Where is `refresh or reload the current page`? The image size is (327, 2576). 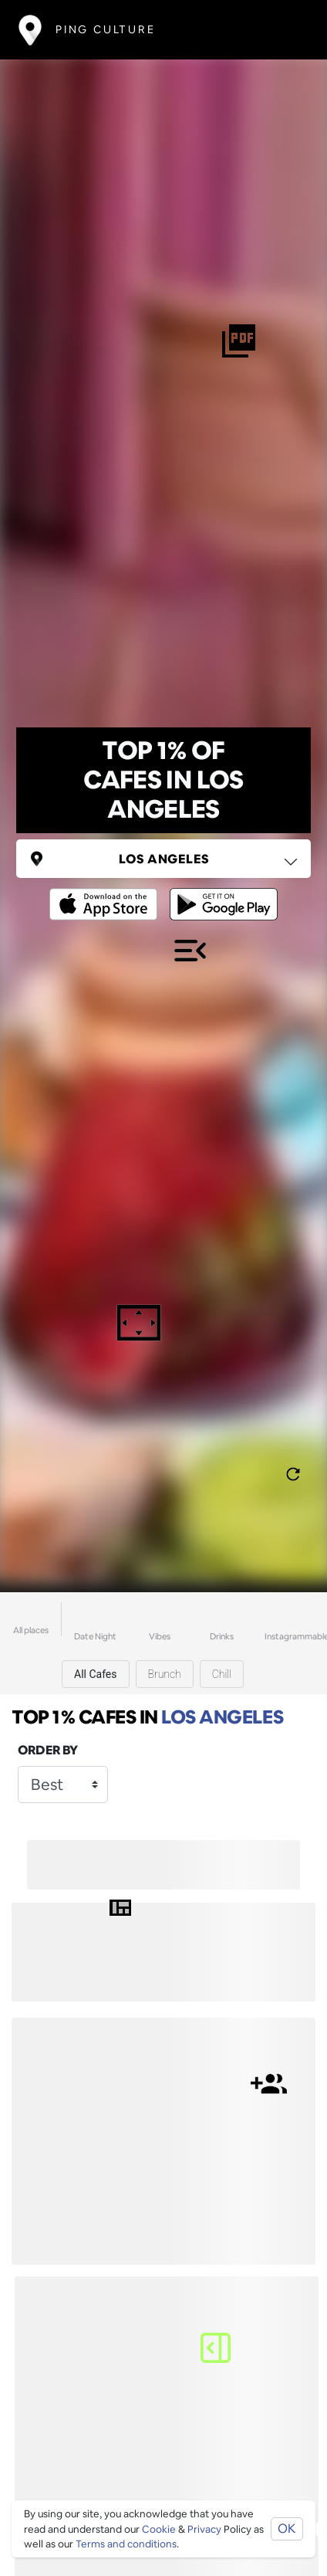 refresh or reload the current page is located at coordinates (293, 1474).